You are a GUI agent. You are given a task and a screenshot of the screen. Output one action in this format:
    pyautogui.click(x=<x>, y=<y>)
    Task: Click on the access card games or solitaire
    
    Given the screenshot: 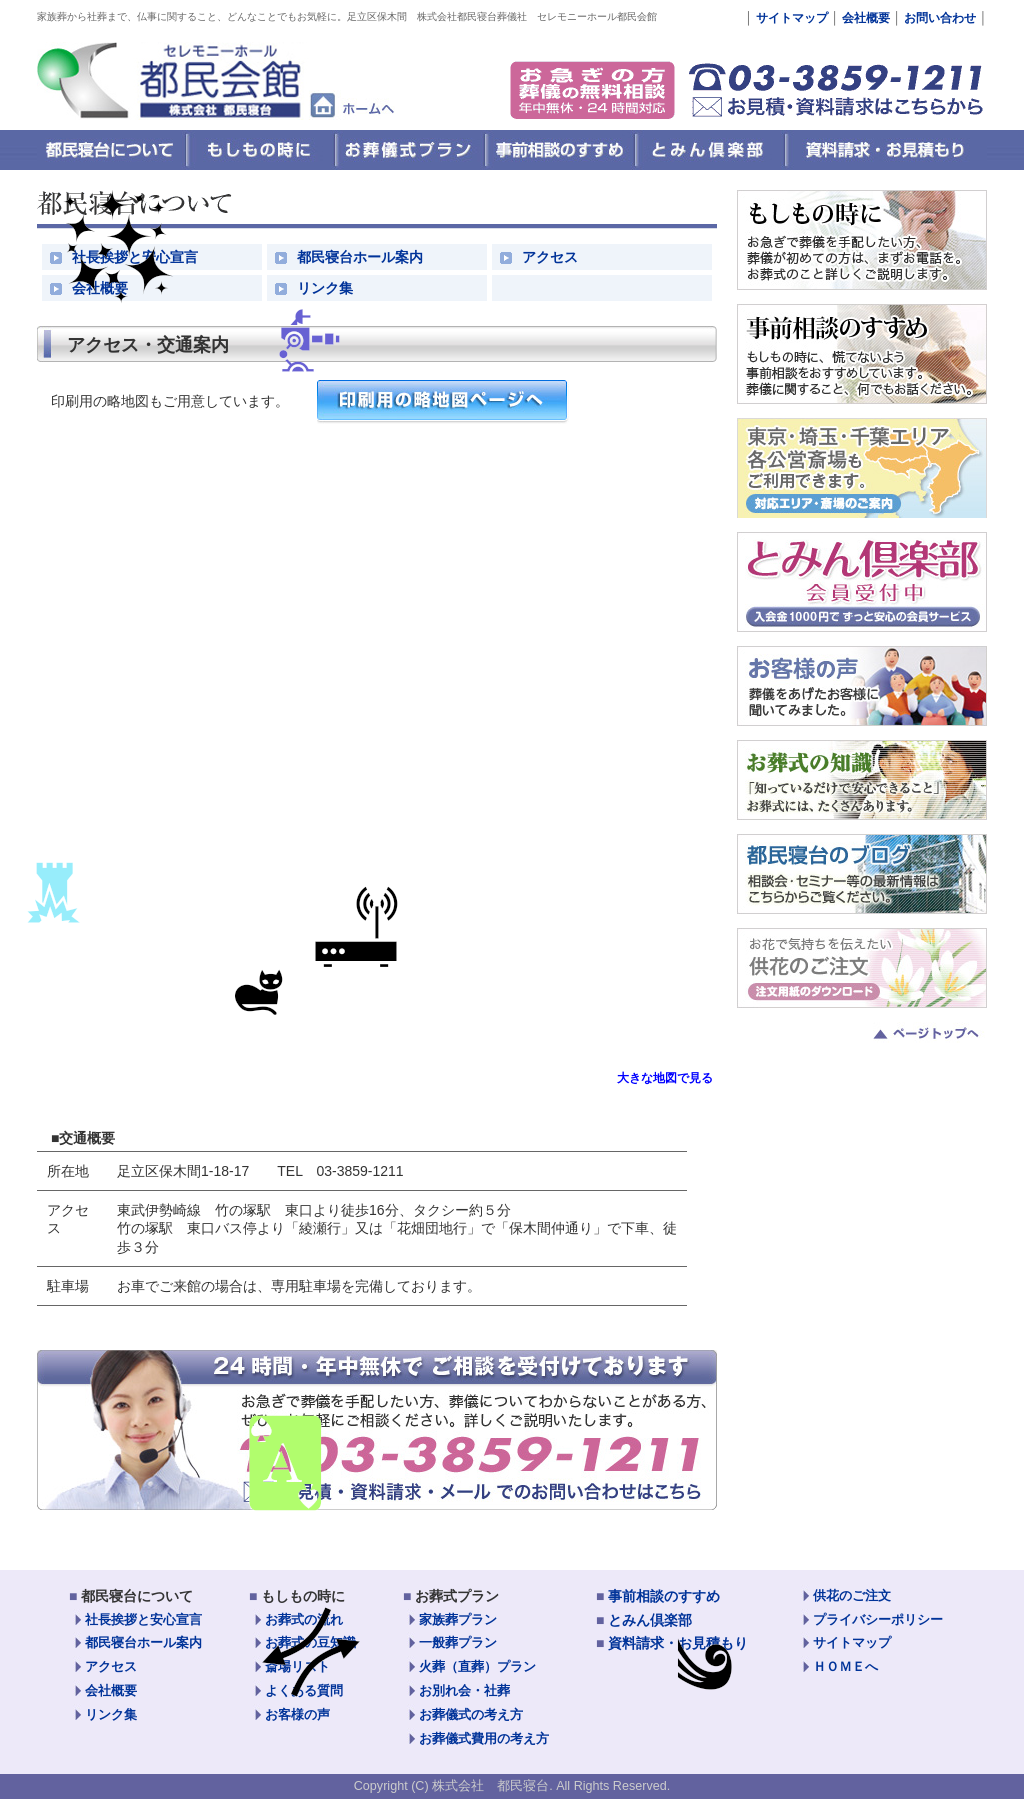 What is the action you would take?
    pyautogui.click(x=285, y=1463)
    